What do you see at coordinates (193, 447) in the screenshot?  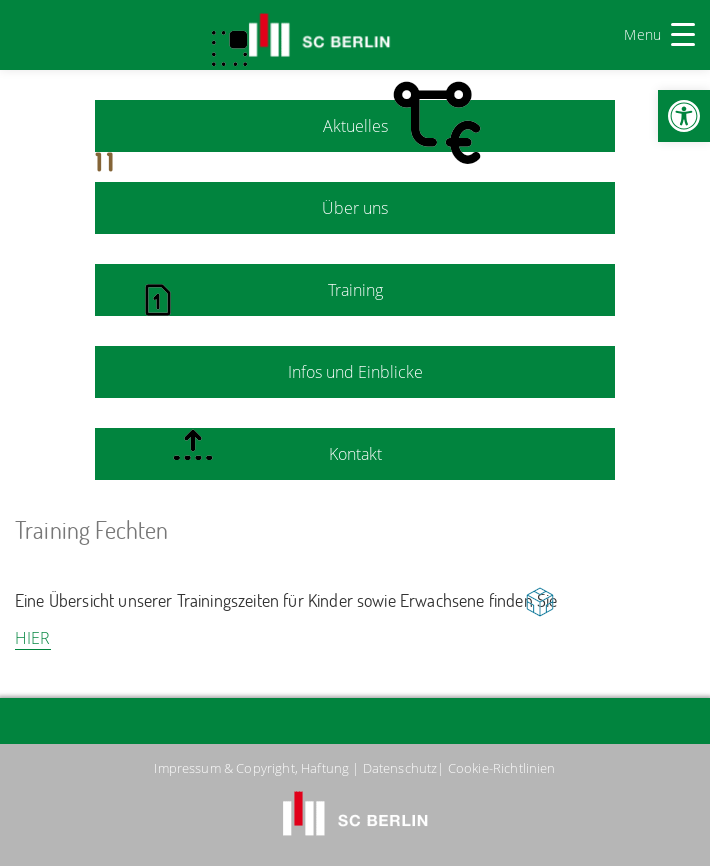 I see `collapse content upward` at bounding box center [193, 447].